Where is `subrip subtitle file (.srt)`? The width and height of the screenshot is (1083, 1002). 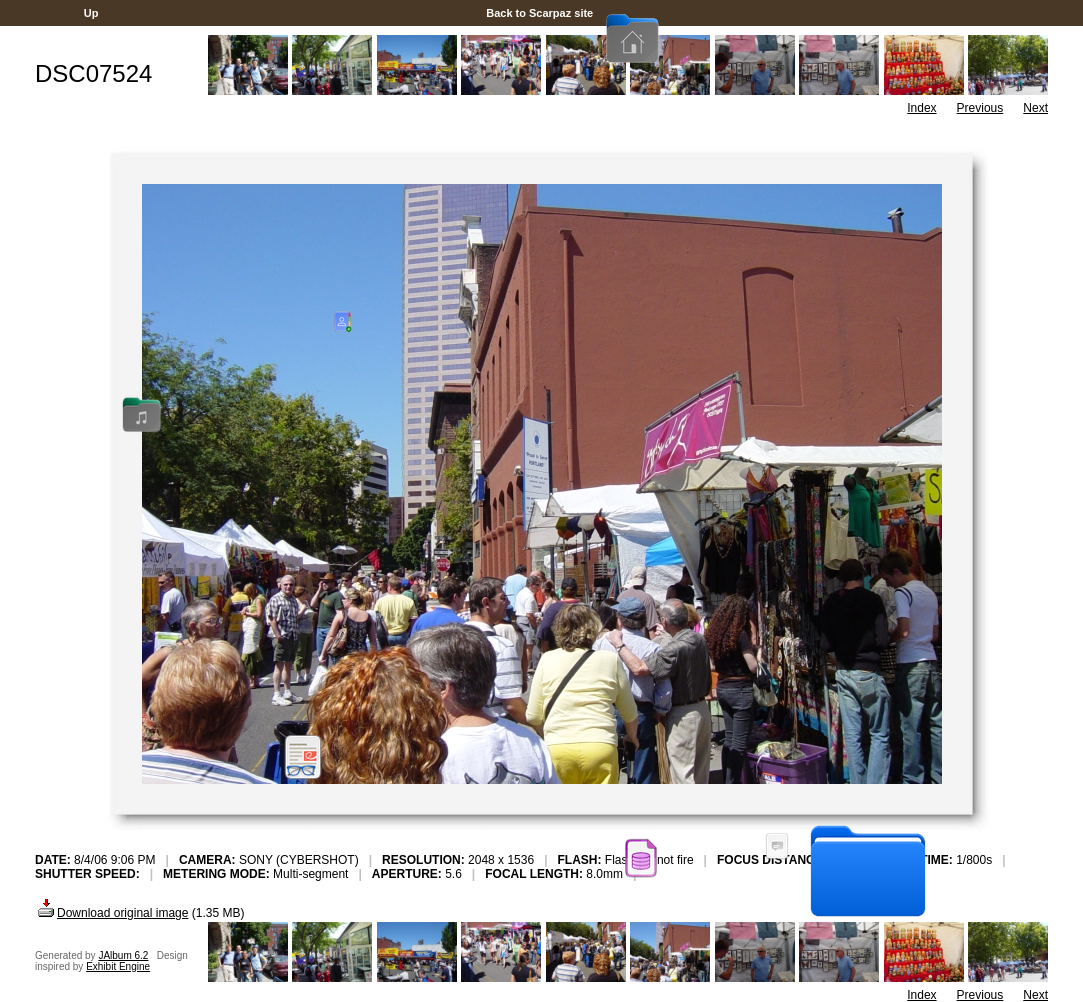 subrip subtitle file (.srt) is located at coordinates (777, 846).